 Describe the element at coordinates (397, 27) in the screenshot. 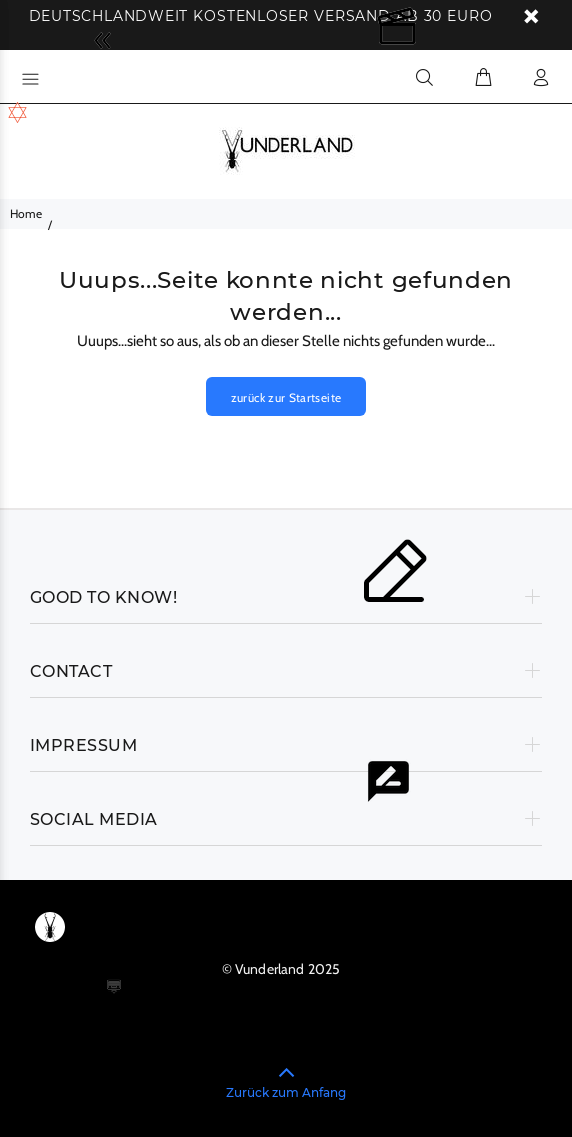

I see `access video or movie content` at that location.